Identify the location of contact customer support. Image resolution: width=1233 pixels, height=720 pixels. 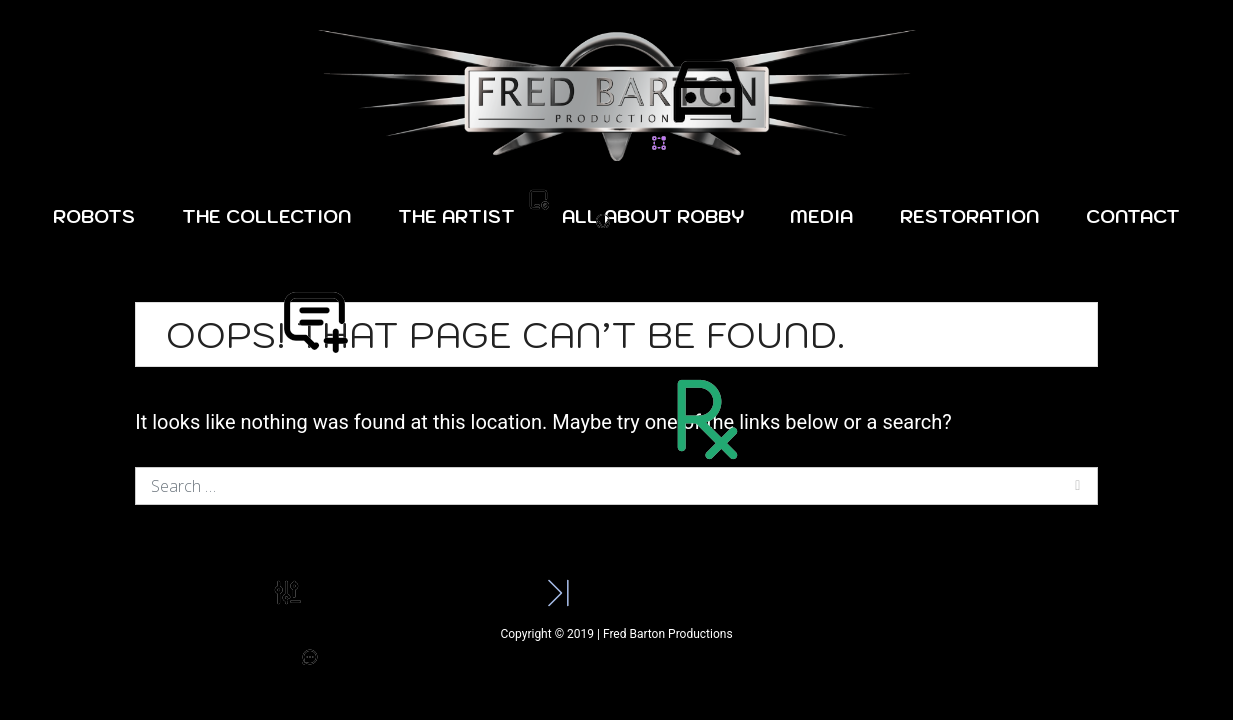
(603, 221).